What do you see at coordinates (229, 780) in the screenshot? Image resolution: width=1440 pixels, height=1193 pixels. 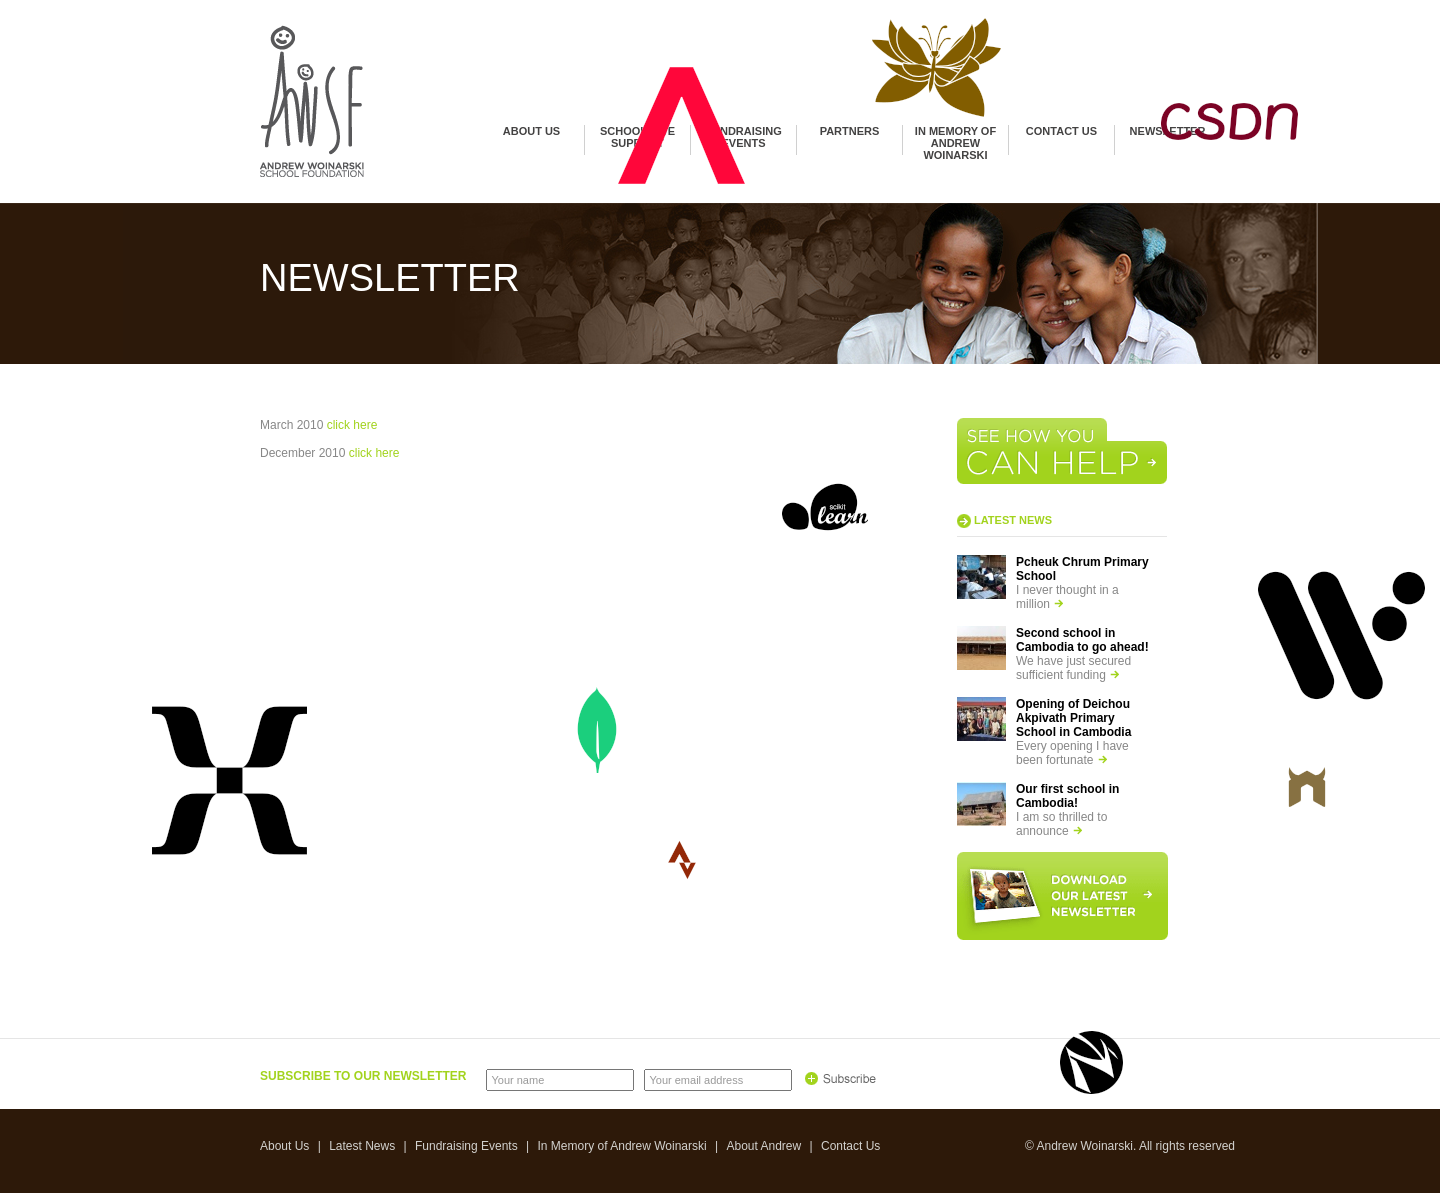 I see `mixpanel logo` at bounding box center [229, 780].